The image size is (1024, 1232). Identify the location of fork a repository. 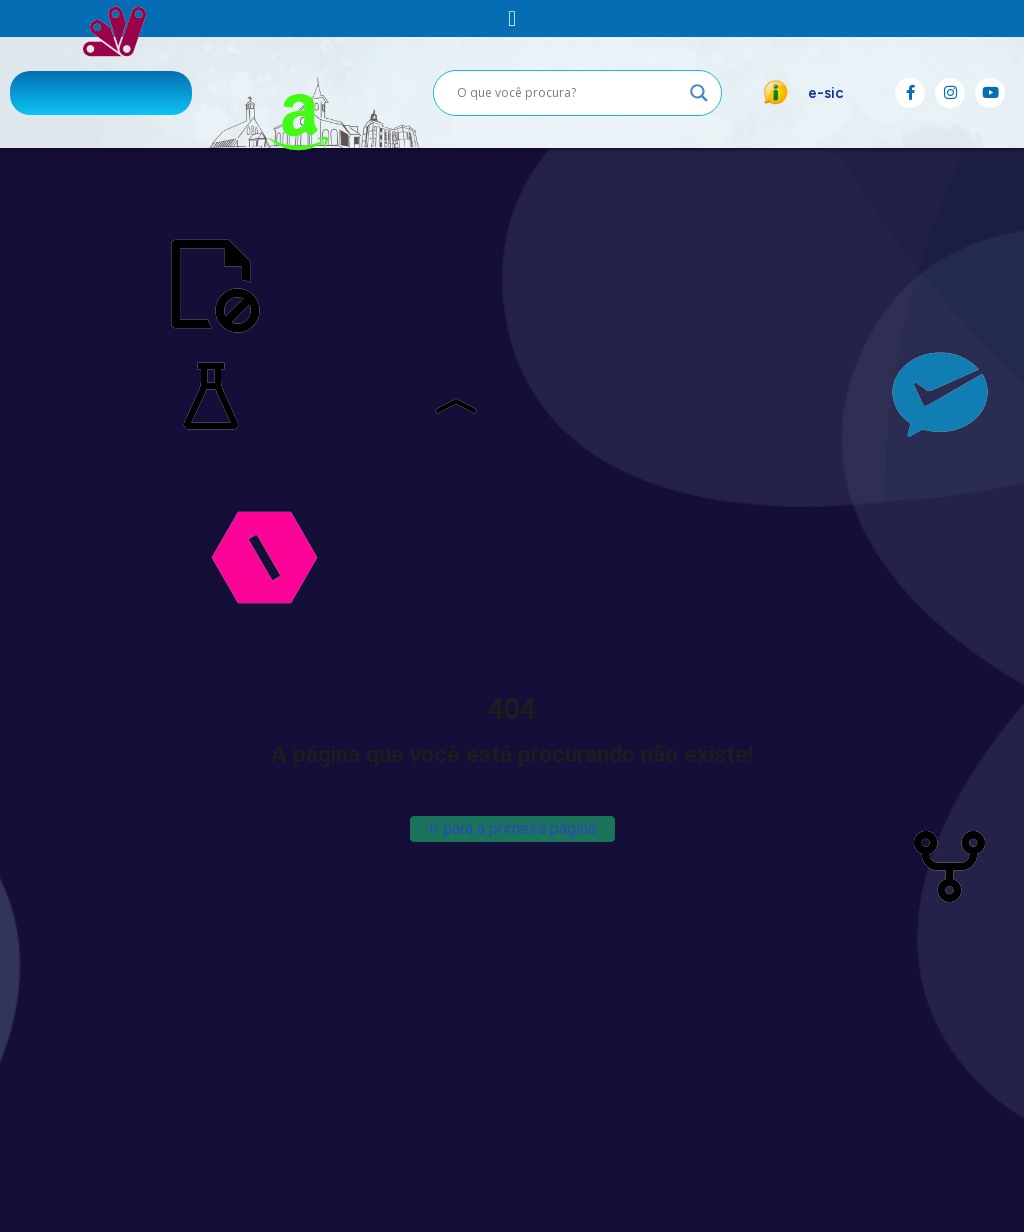
(949, 866).